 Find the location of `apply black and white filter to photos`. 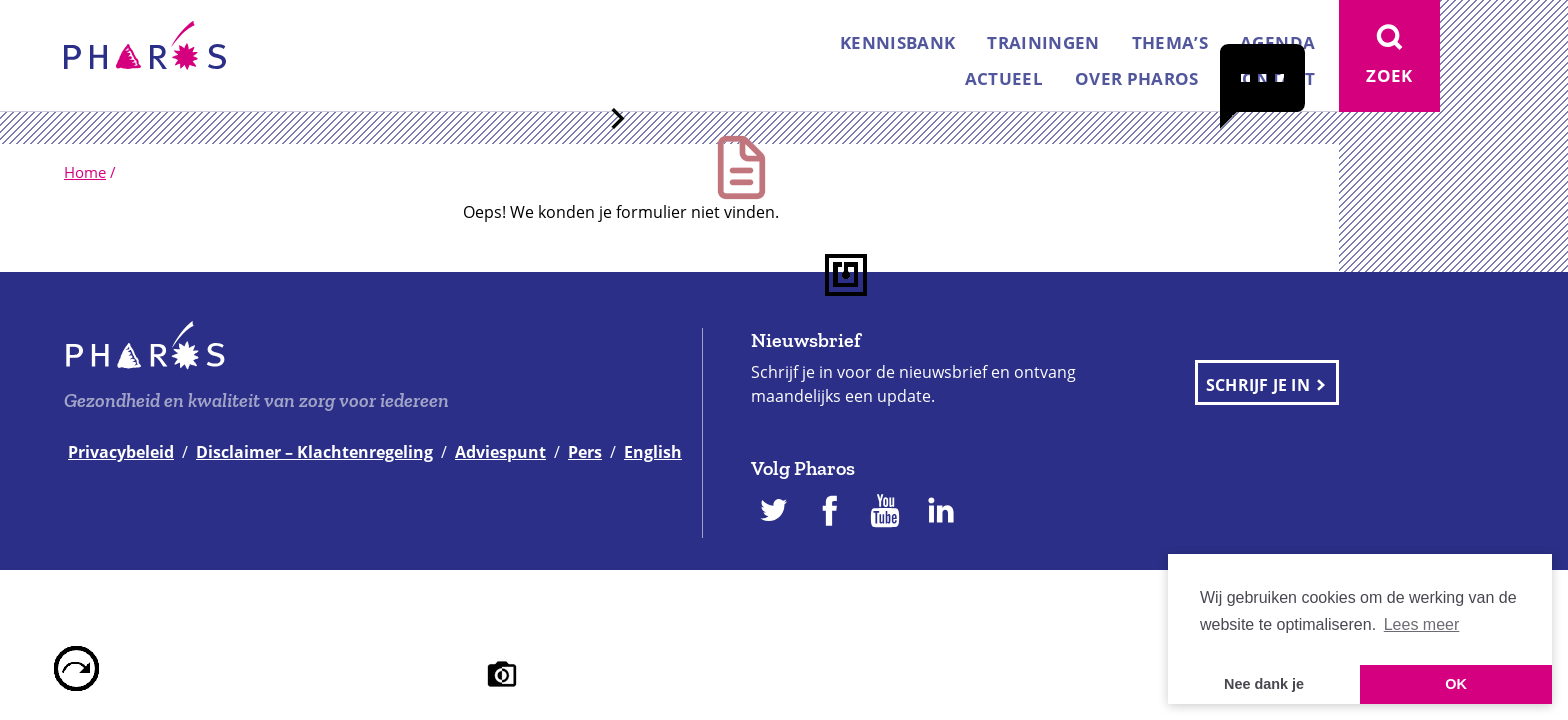

apply black and white filter to photos is located at coordinates (502, 674).